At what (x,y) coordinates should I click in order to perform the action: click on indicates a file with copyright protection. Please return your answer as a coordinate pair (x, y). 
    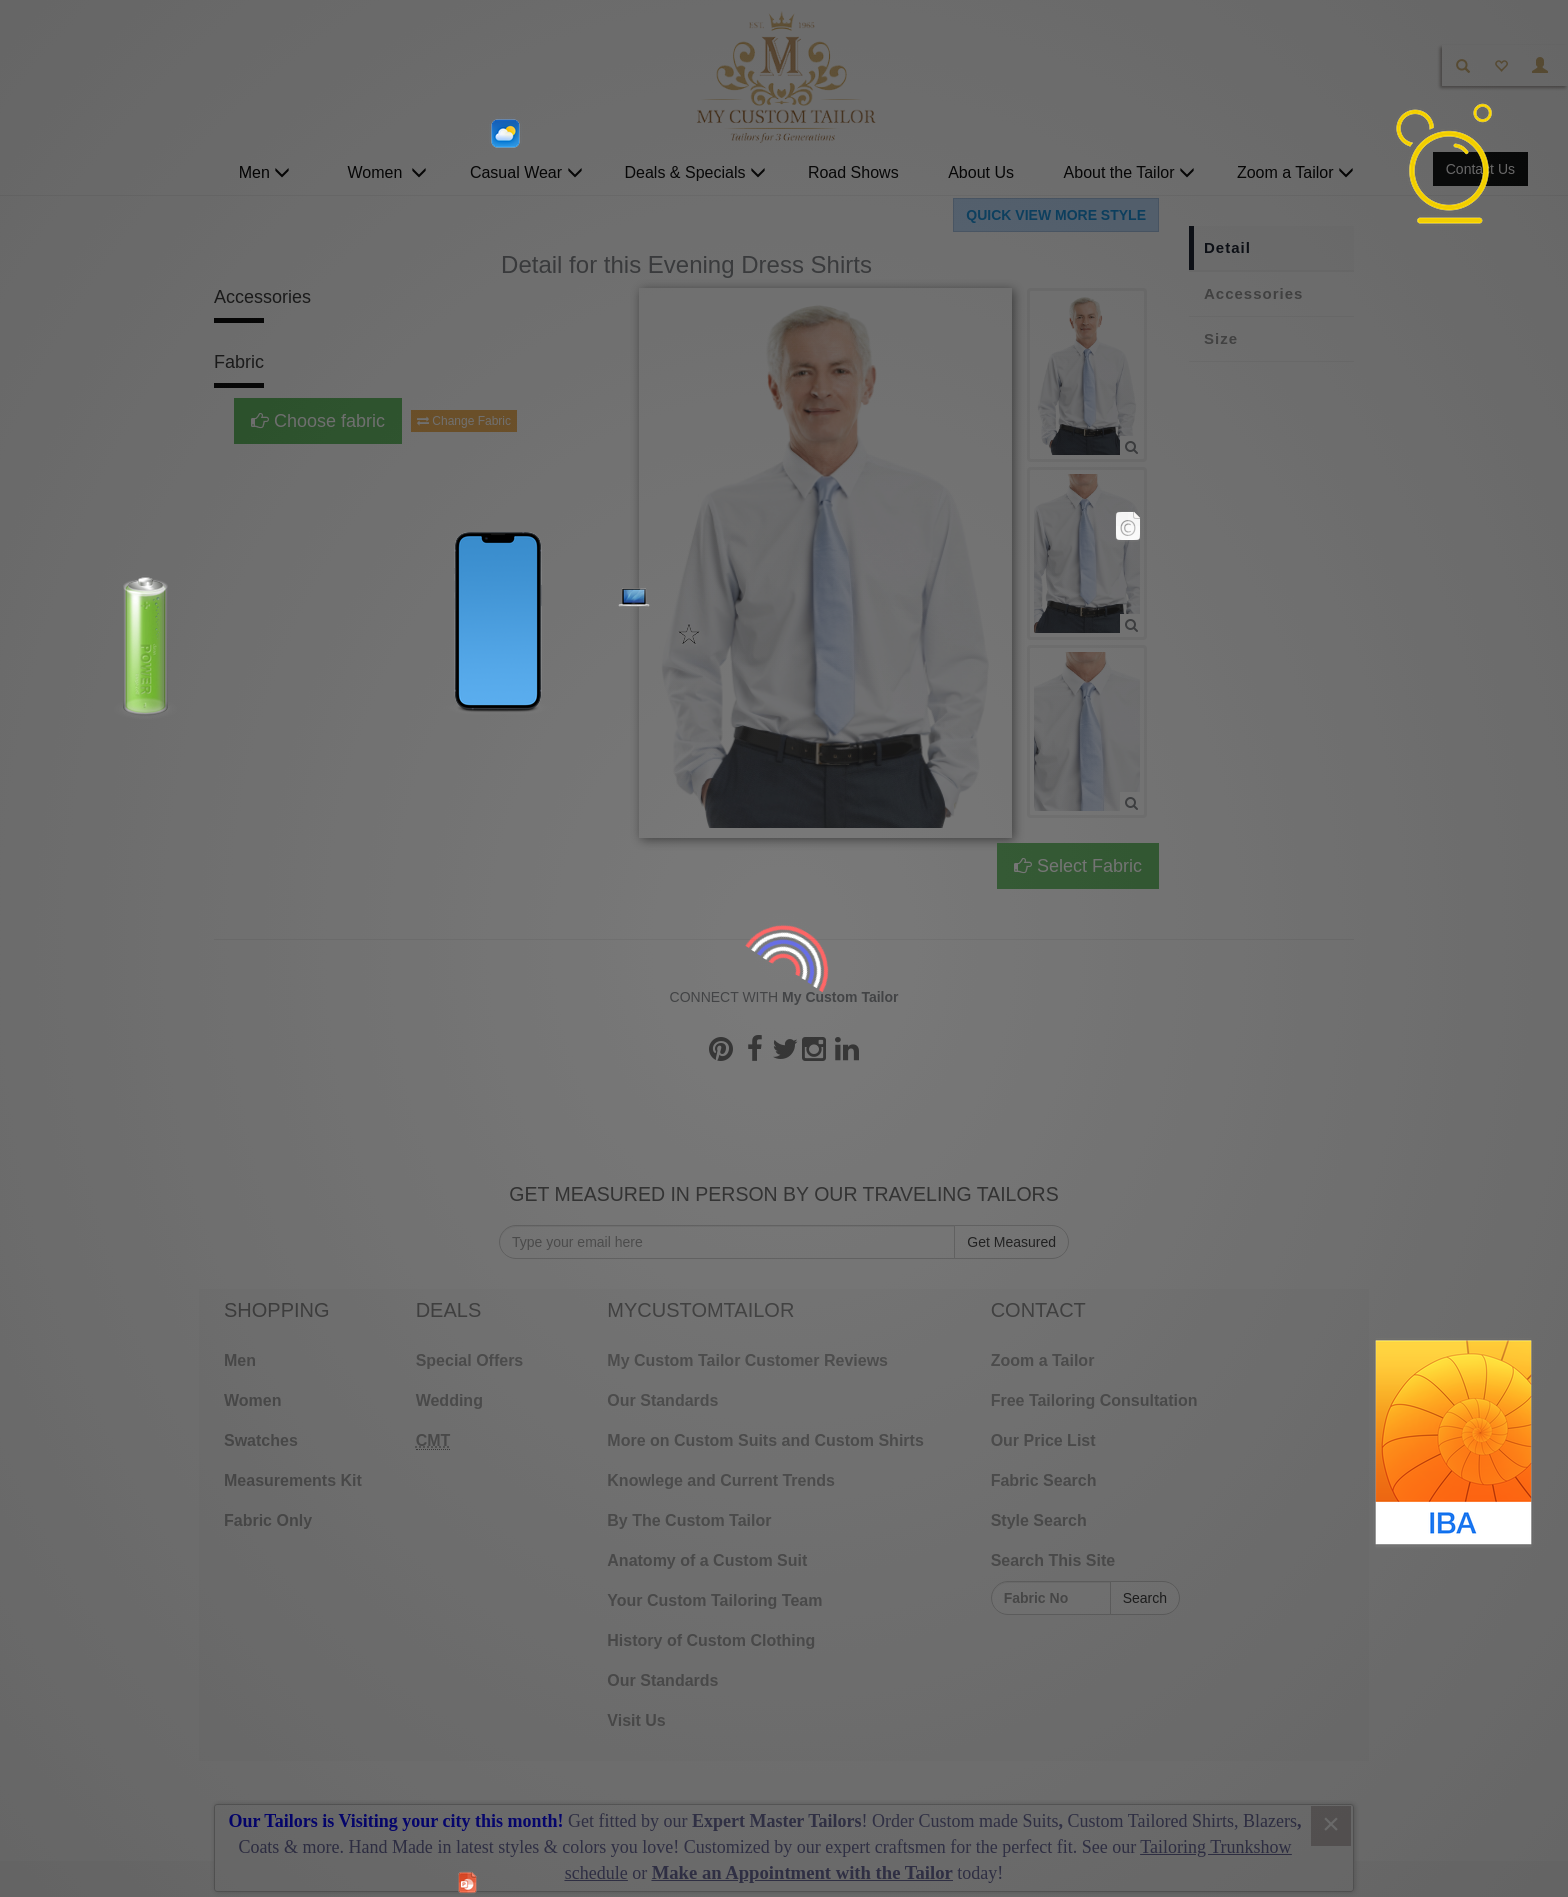
    Looking at the image, I should click on (1128, 526).